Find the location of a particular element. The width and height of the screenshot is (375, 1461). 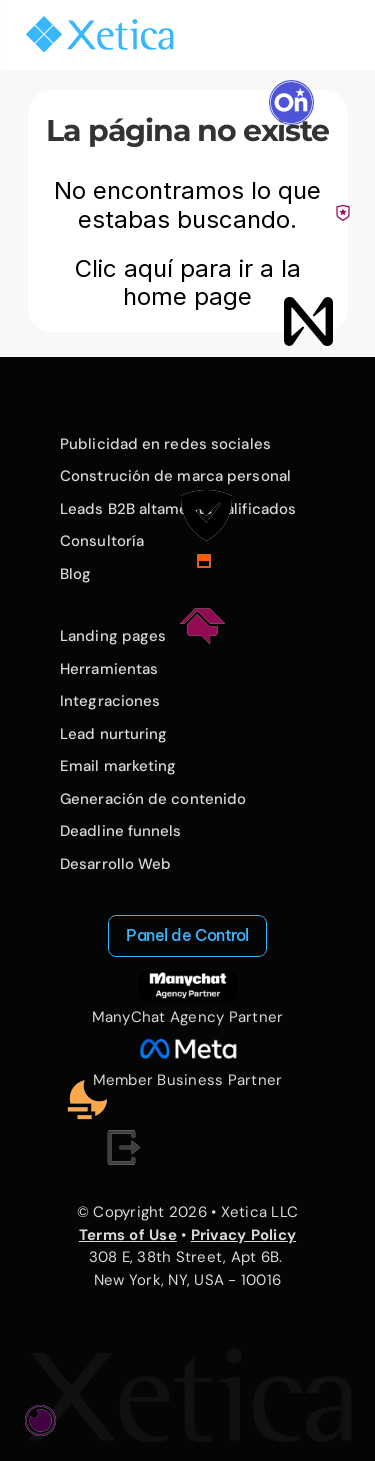

indicates foggy night weather conditions is located at coordinates (87, 1099).